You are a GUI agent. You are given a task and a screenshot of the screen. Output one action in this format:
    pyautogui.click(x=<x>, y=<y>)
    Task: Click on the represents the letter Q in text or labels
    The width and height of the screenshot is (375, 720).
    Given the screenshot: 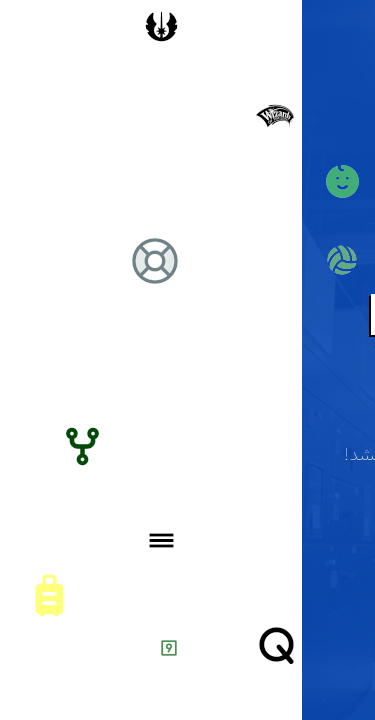 What is the action you would take?
    pyautogui.click(x=276, y=644)
    